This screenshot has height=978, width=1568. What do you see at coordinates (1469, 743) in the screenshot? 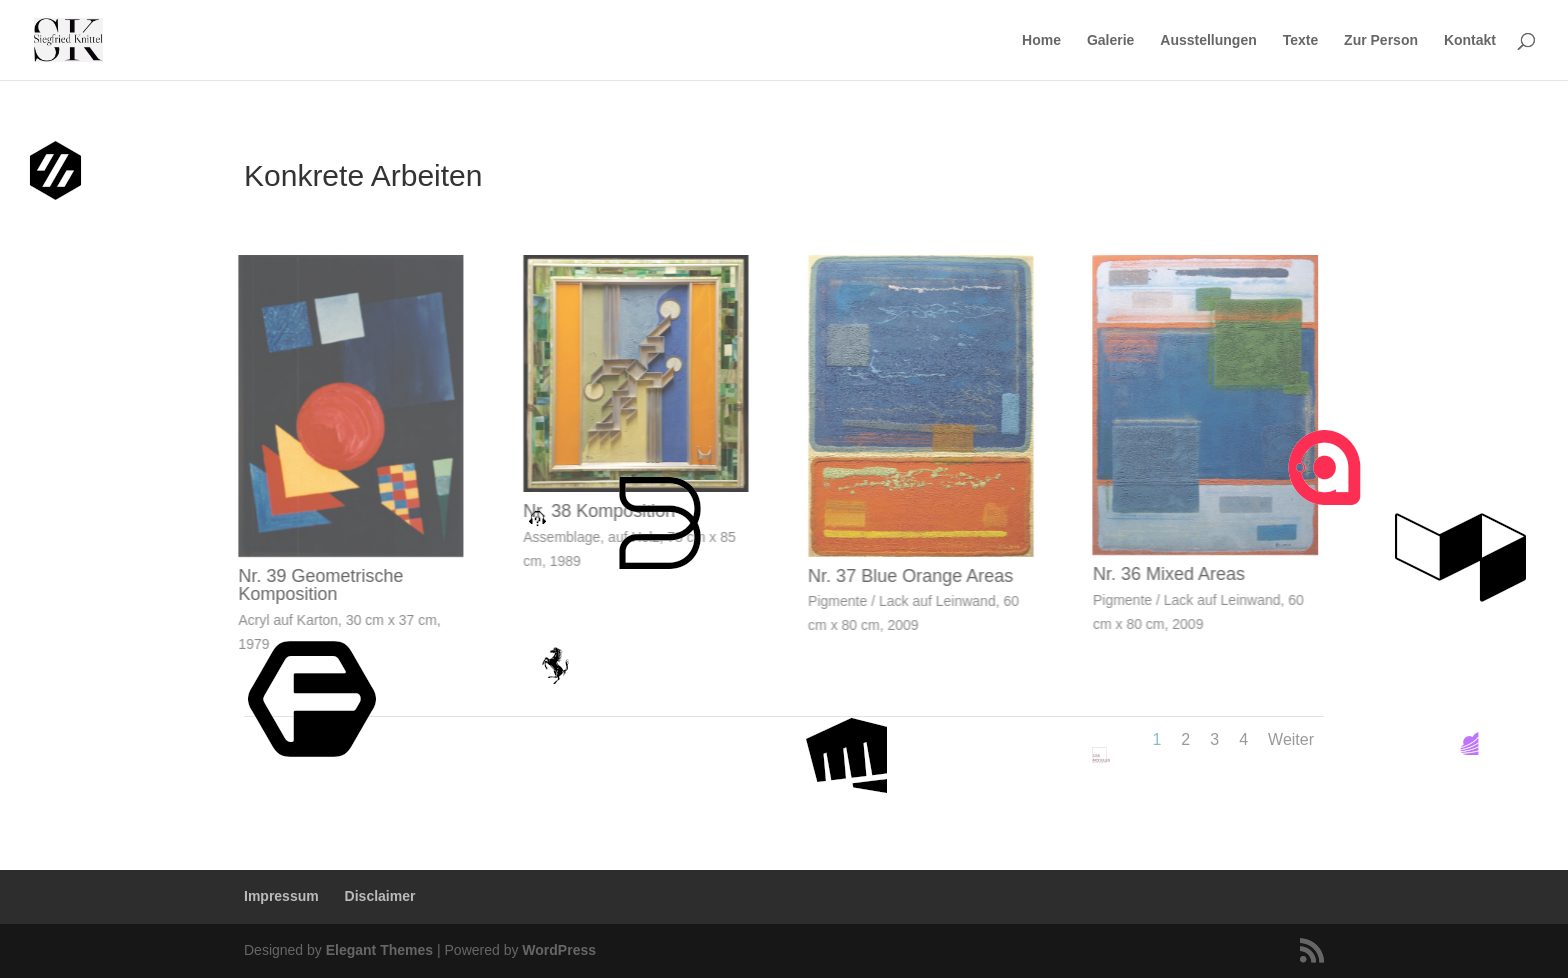
I see `opennebula cloud management platform logo` at bounding box center [1469, 743].